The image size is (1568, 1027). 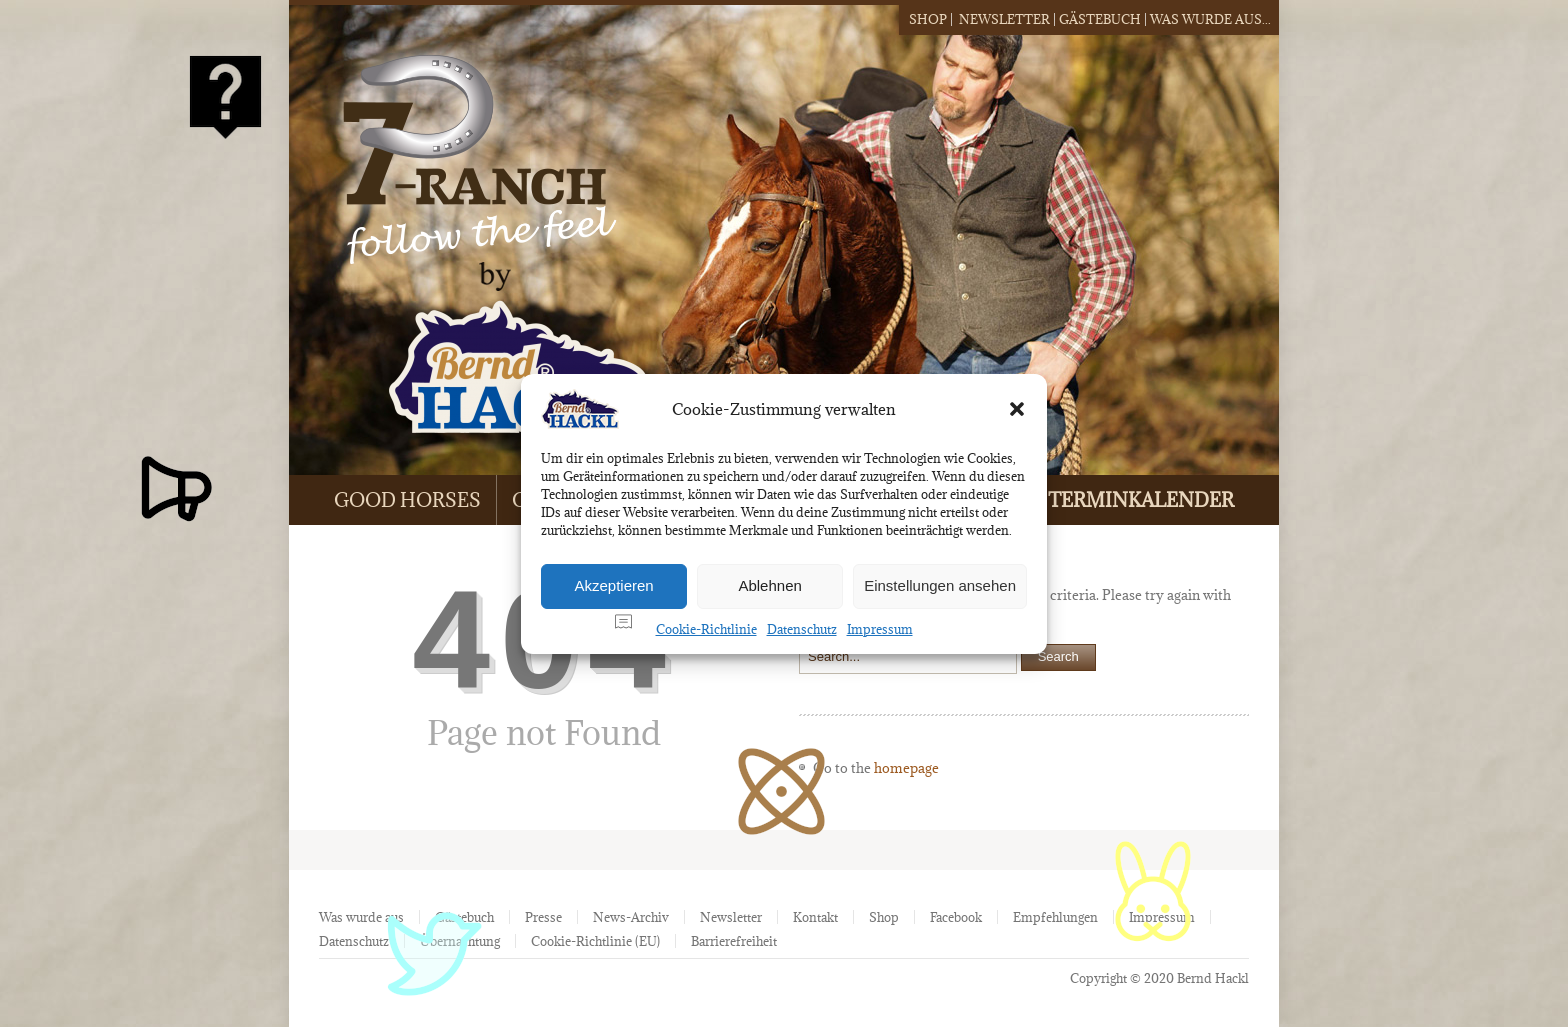 What do you see at coordinates (429, 950) in the screenshot?
I see `share to twitter` at bounding box center [429, 950].